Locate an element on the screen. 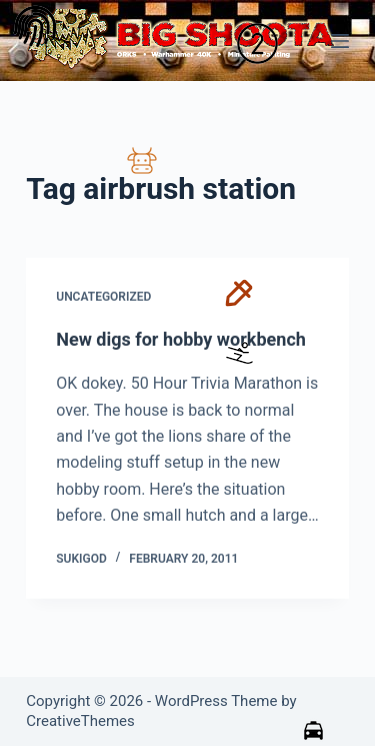 This screenshot has width=375, height=746. authenticate with biometric fingerprint is located at coordinates (35, 26).